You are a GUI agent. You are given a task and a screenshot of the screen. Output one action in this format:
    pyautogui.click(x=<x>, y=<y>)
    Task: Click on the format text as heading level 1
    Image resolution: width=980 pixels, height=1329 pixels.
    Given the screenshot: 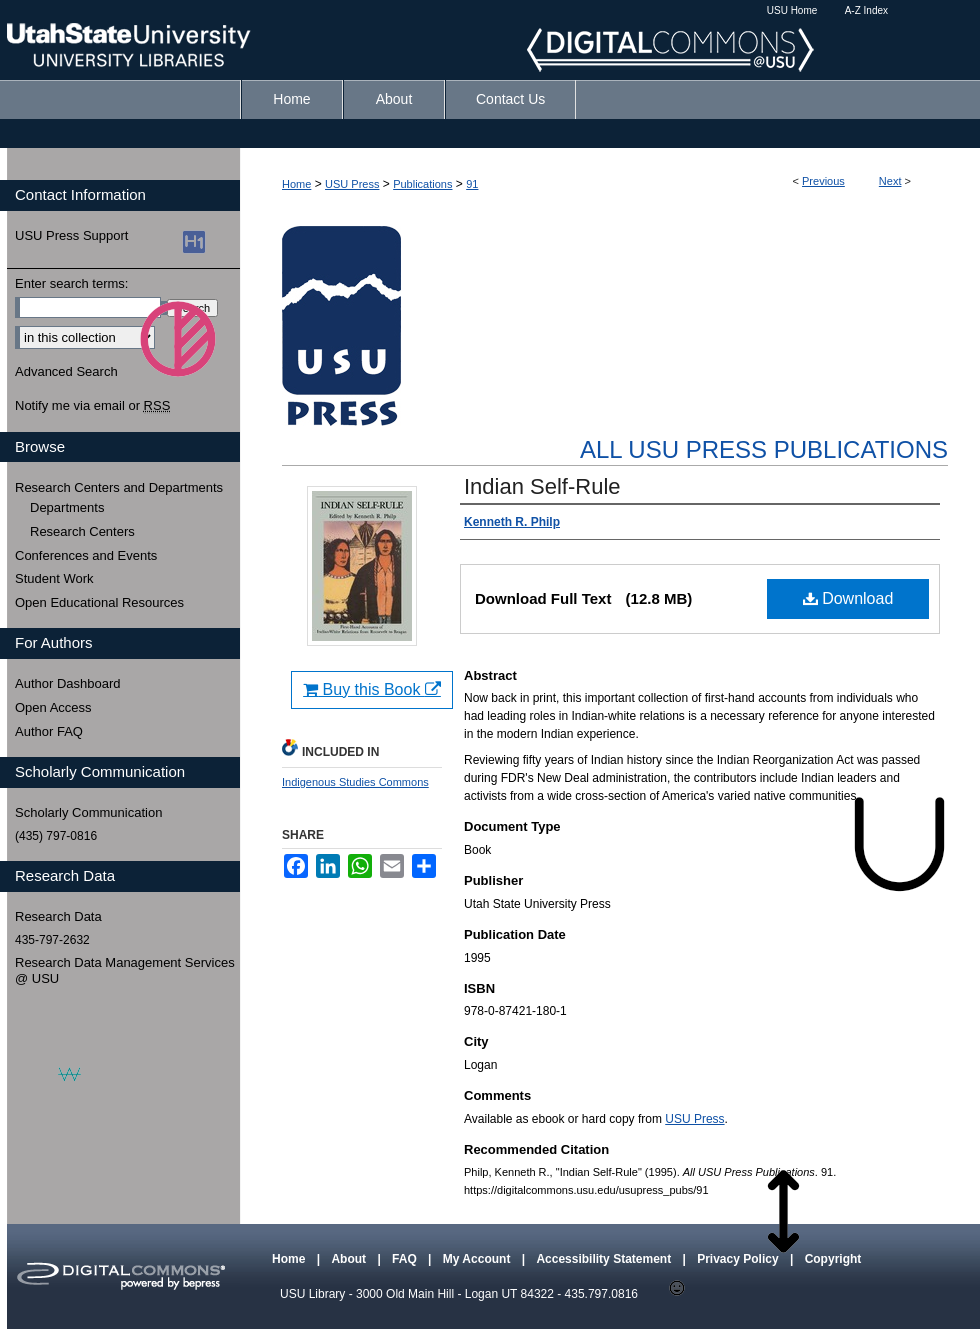 What is the action you would take?
    pyautogui.click(x=194, y=242)
    